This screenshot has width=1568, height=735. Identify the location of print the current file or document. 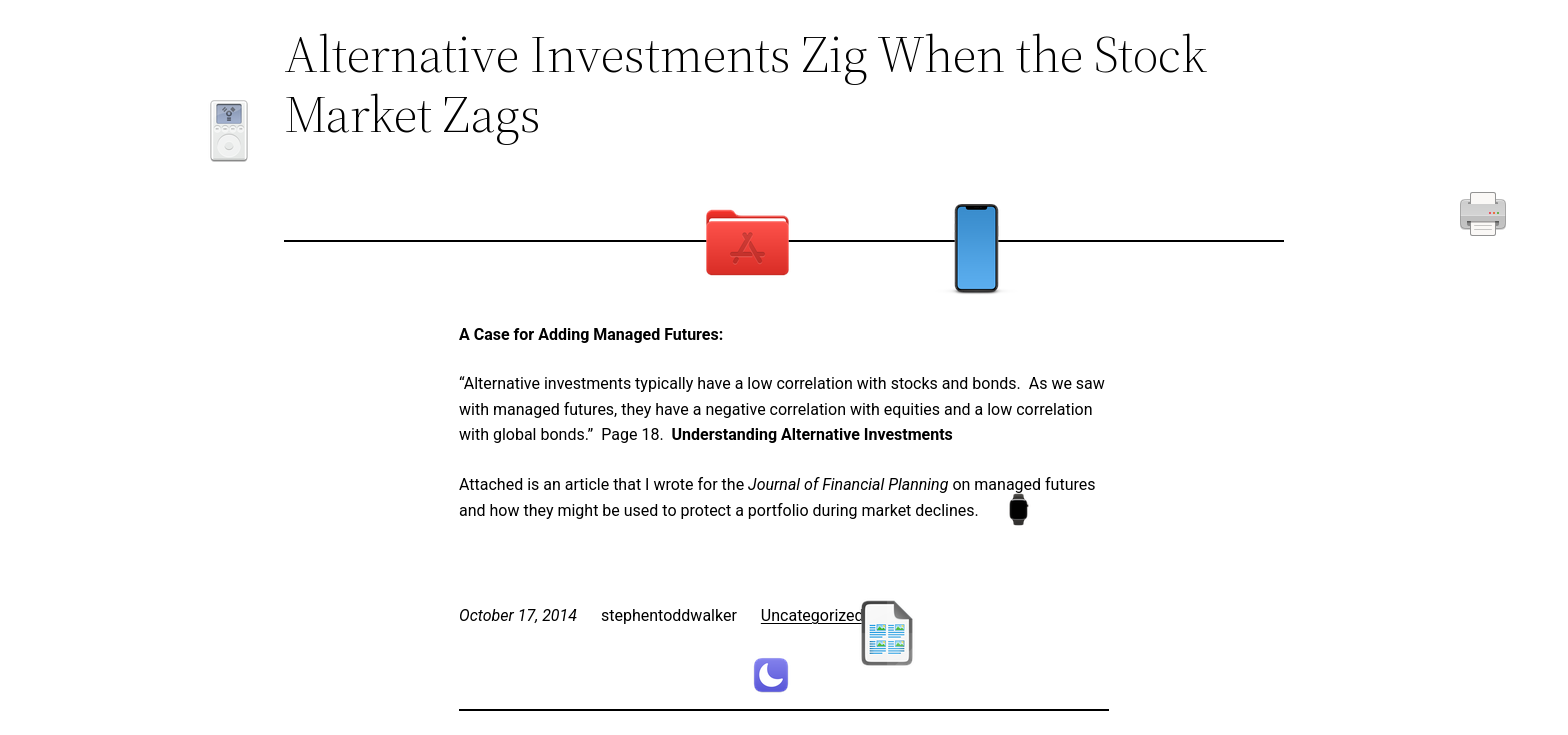
(1483, 214).